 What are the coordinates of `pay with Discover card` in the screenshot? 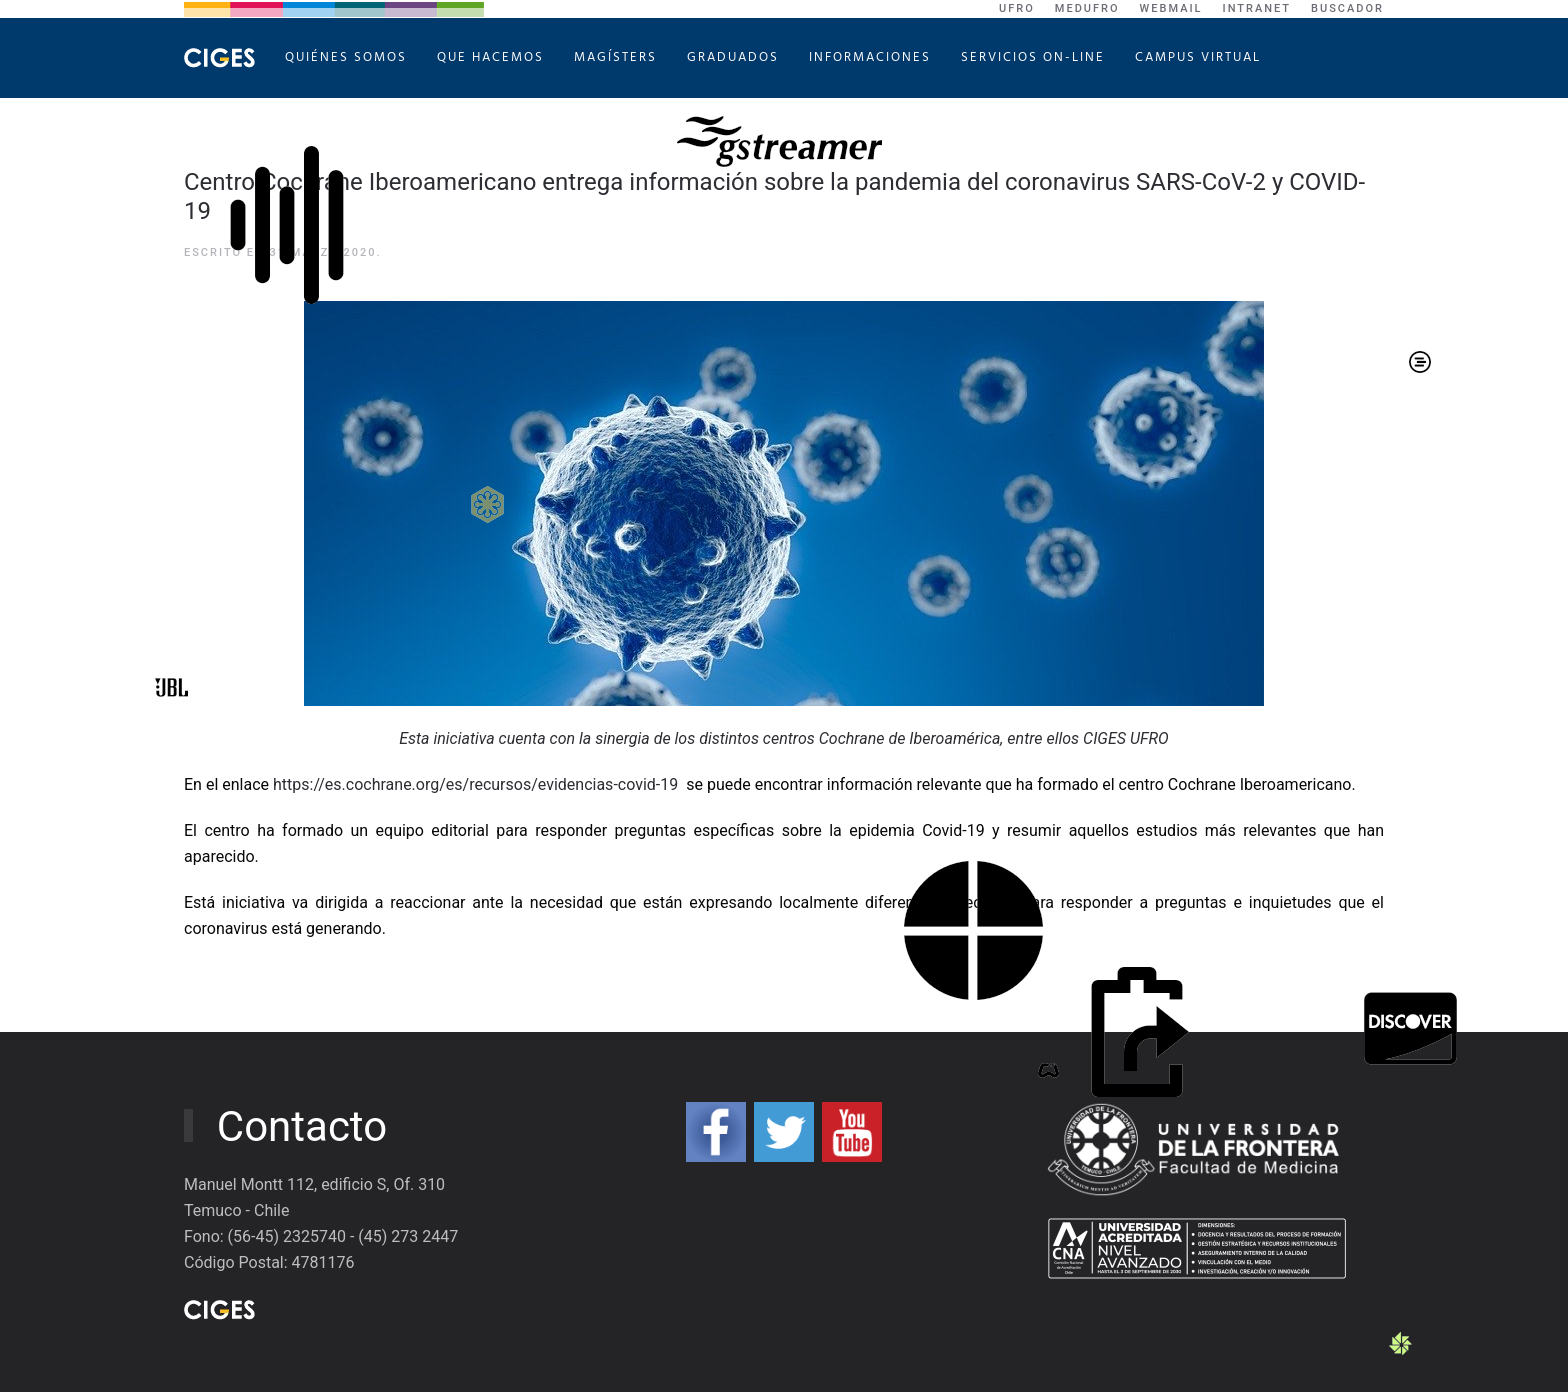 It's located at (1410, 1028).